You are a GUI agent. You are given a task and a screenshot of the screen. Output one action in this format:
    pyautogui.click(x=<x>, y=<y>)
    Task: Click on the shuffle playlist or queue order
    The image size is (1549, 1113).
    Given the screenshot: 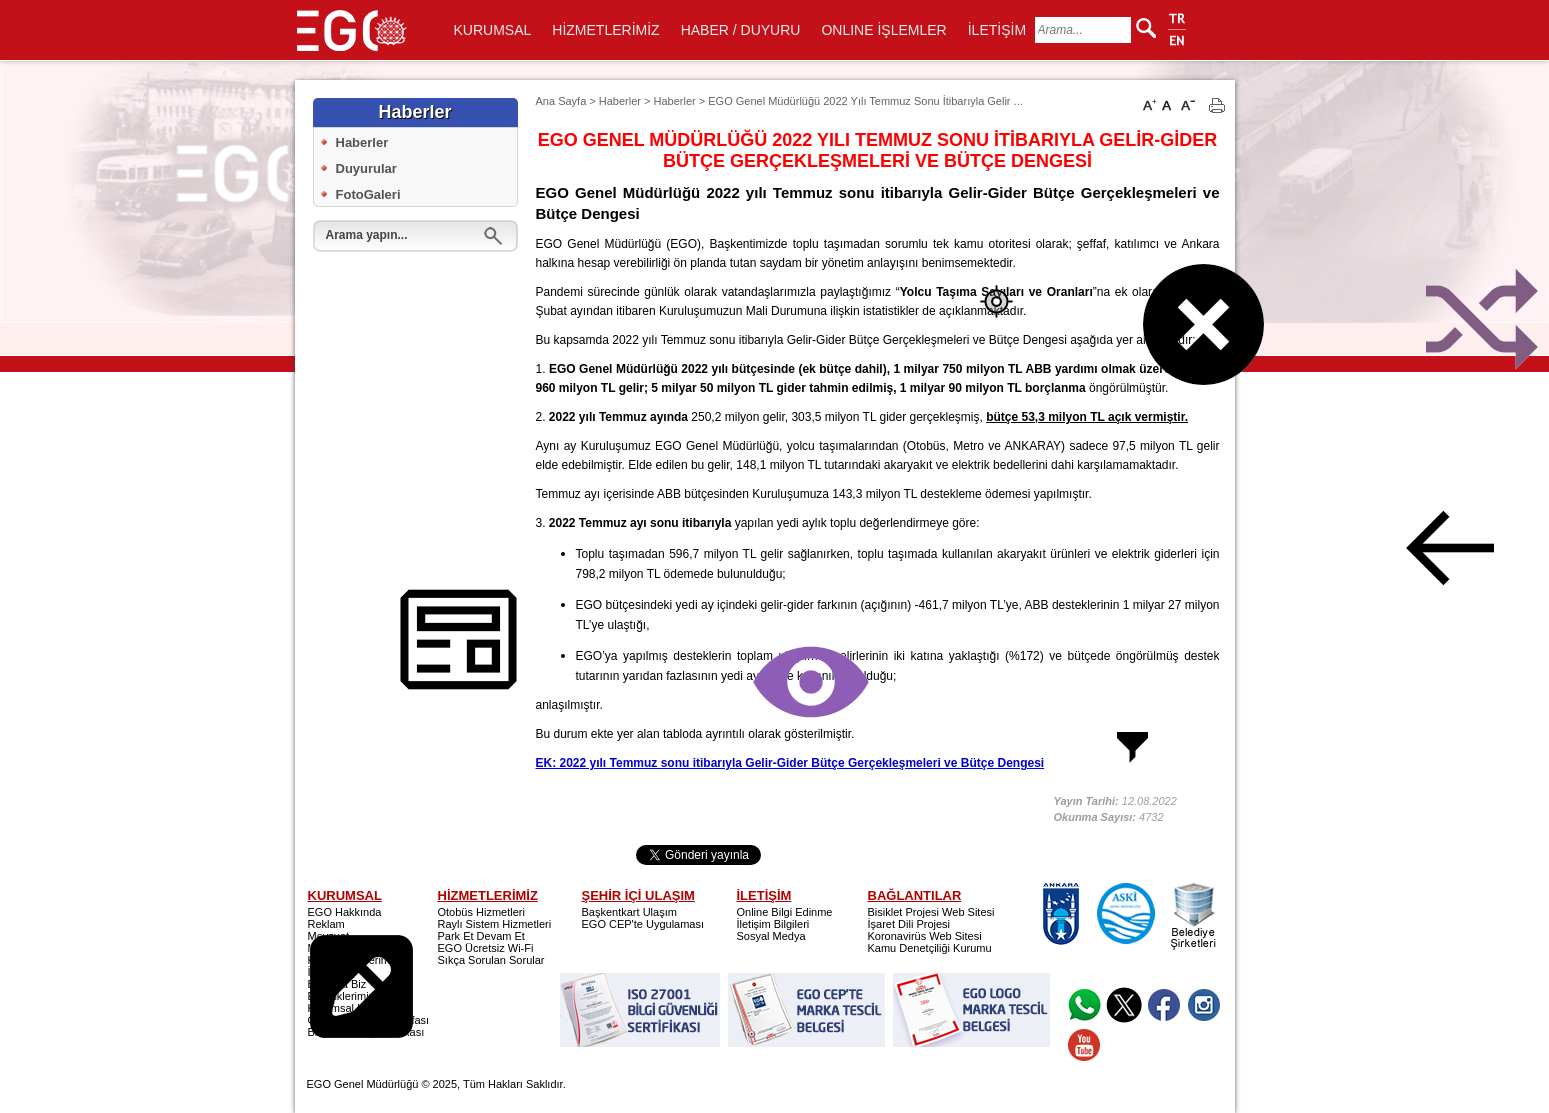 What is the action you would take?
    pyautogui.click(x=1482, y=319)
    